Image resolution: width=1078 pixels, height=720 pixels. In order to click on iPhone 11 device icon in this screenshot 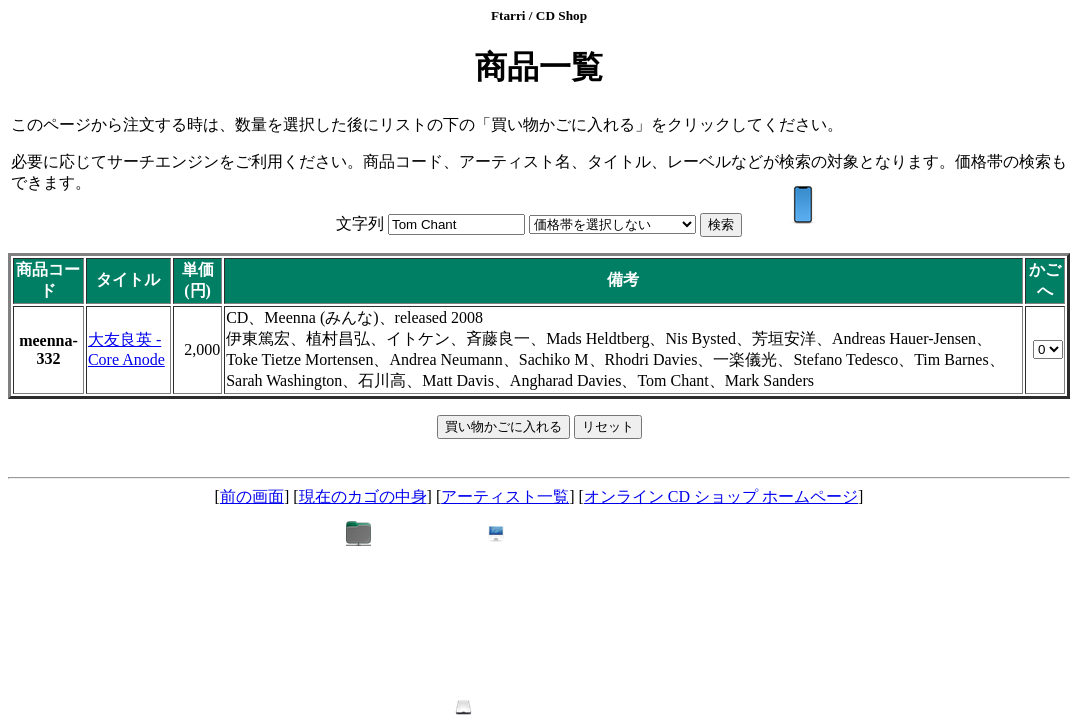, I will do `click(803, 205)`.